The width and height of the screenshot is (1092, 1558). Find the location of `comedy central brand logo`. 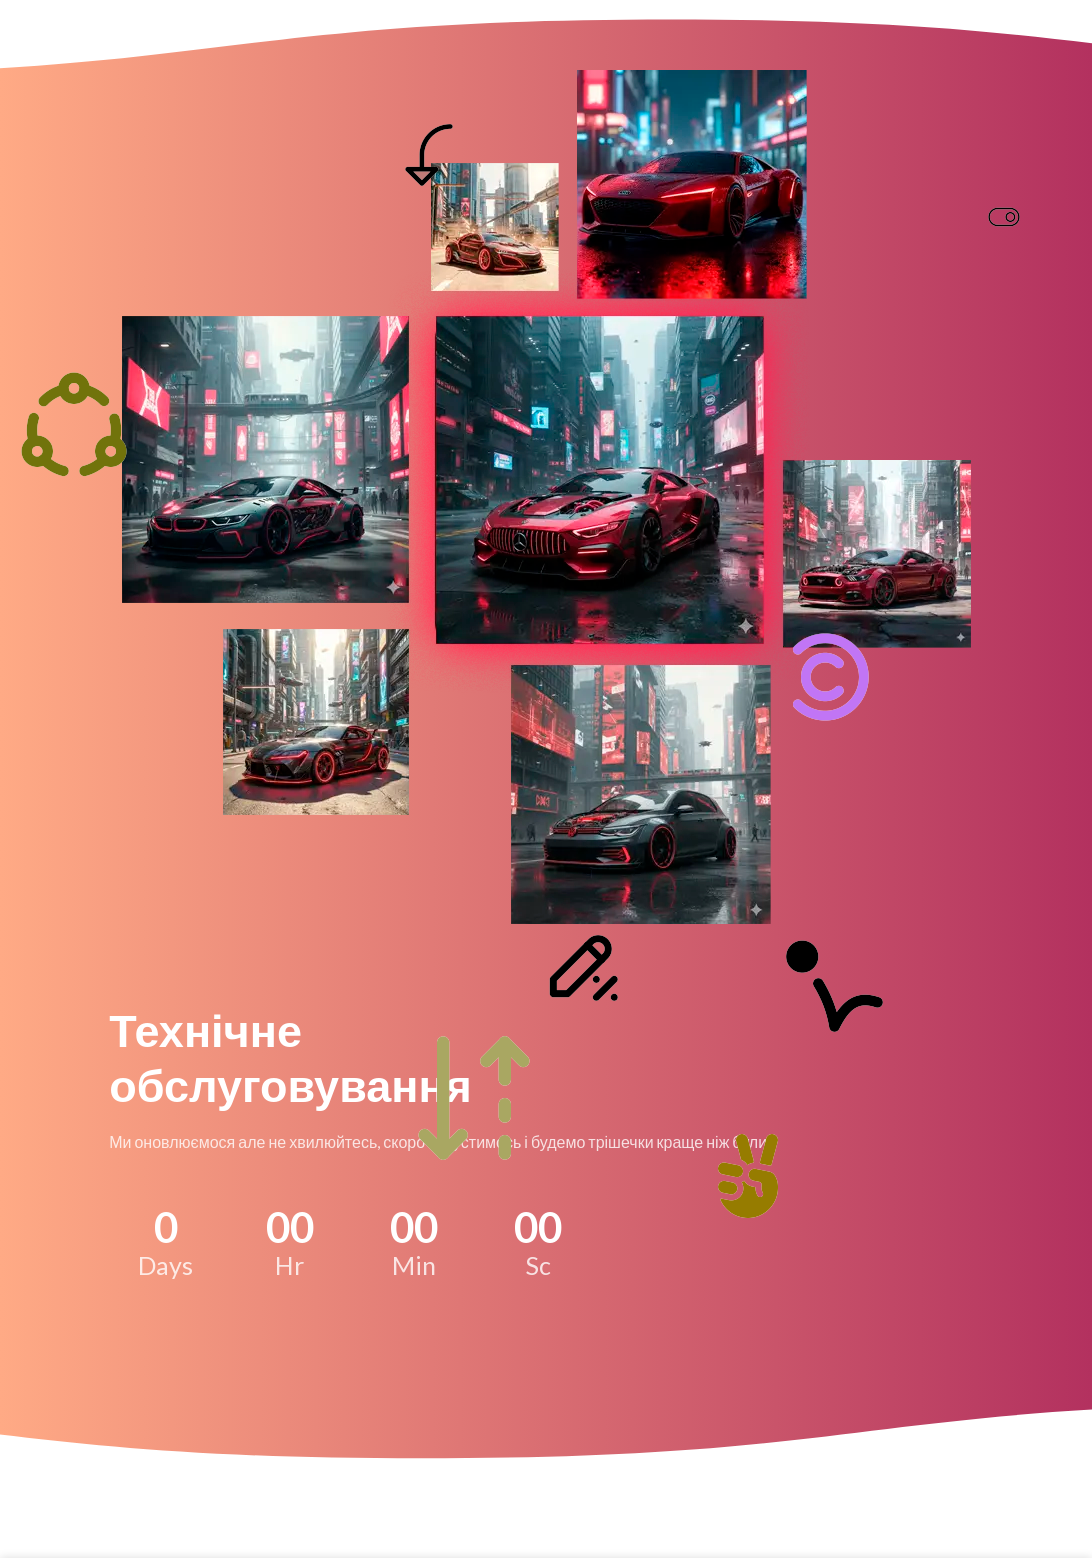

comedy central brand logo is located at coordinates (830, 677).